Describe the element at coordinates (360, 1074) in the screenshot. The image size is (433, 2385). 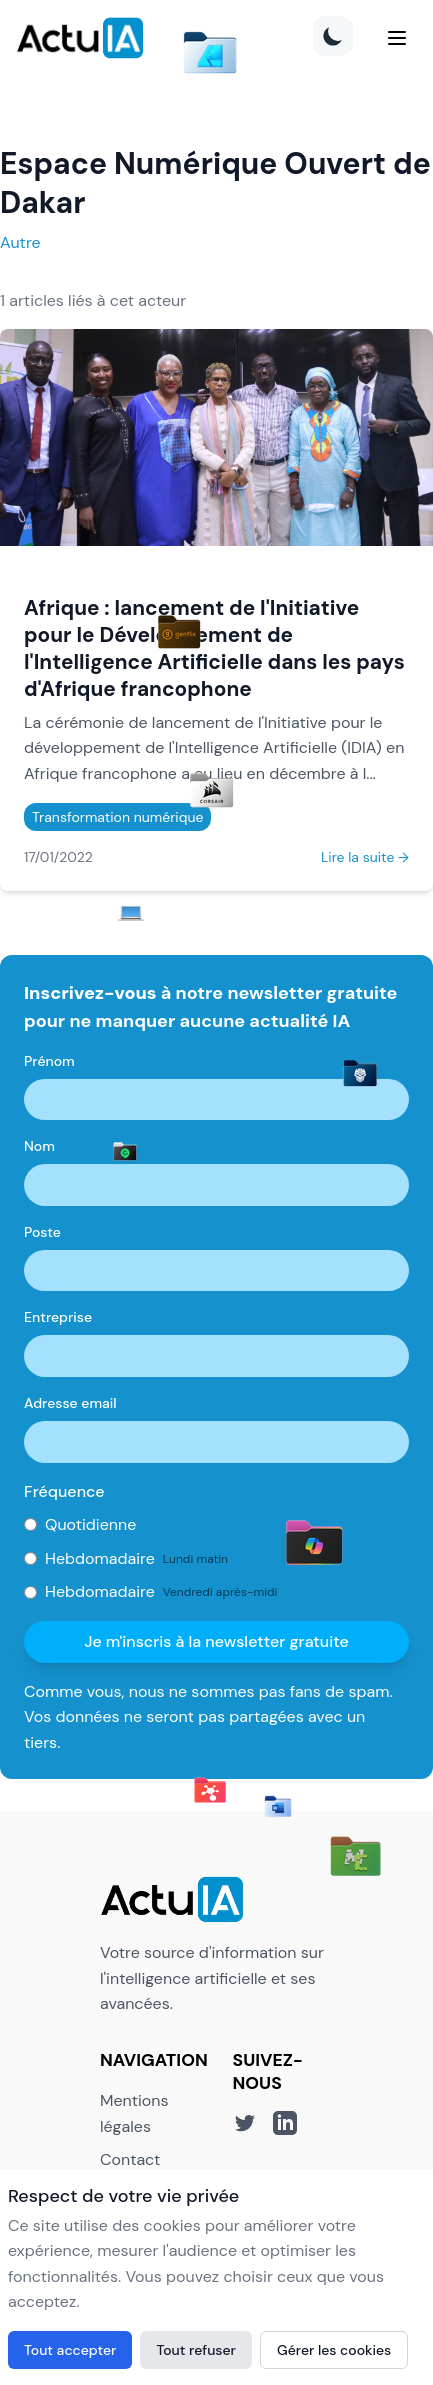
I see `open folder containing rexus gaming files` at that location.